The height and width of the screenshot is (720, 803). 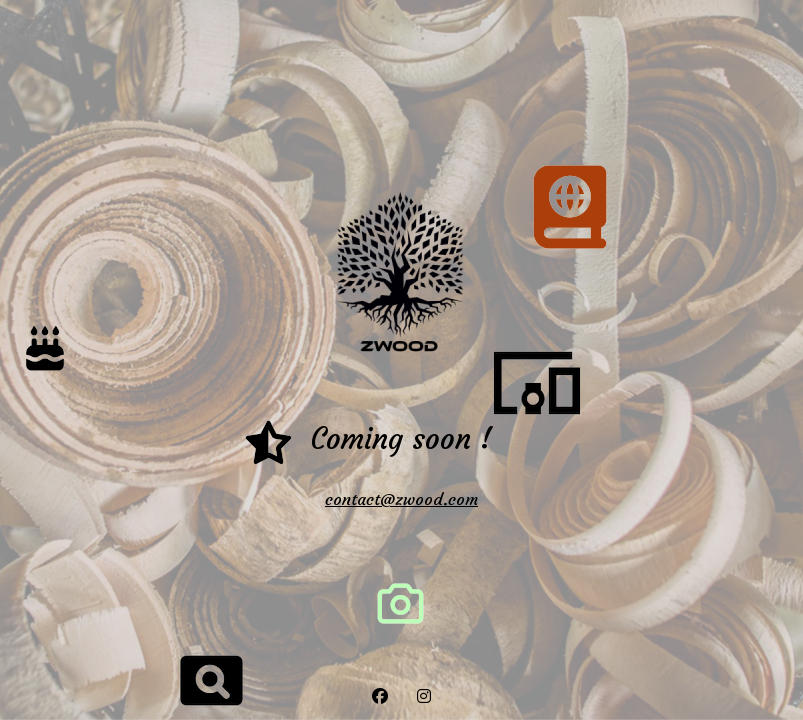 What do you see at coordinates (211, 680) in the screenshot?
I see `search within the current page or document` at bounding box center [211, 680].